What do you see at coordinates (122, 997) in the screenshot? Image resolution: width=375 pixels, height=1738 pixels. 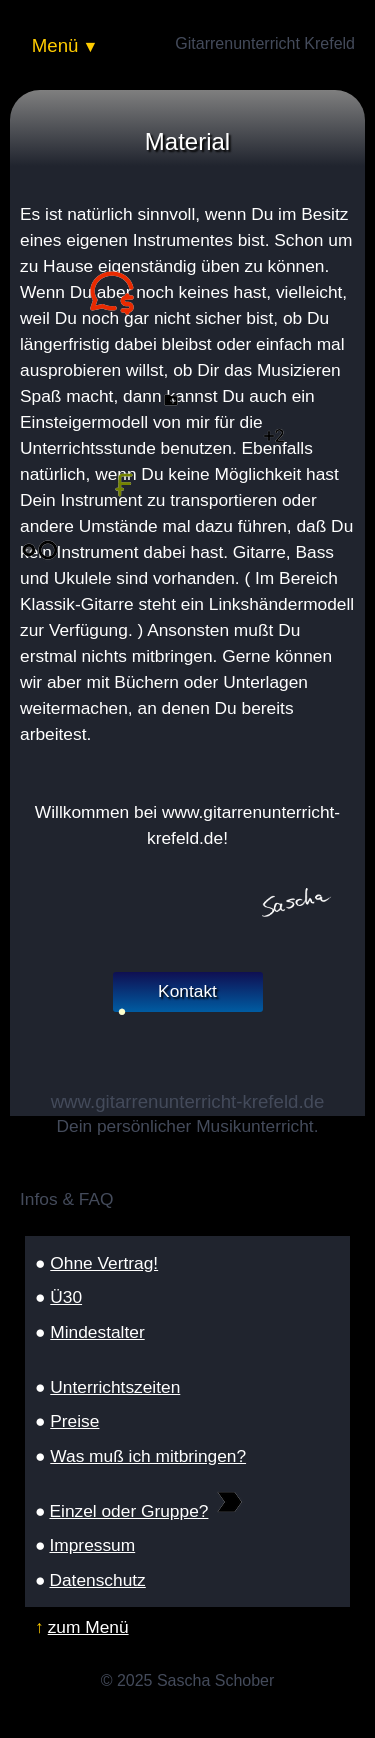 I see `indicates no wifi signal available` at bounding box center [122, 997].